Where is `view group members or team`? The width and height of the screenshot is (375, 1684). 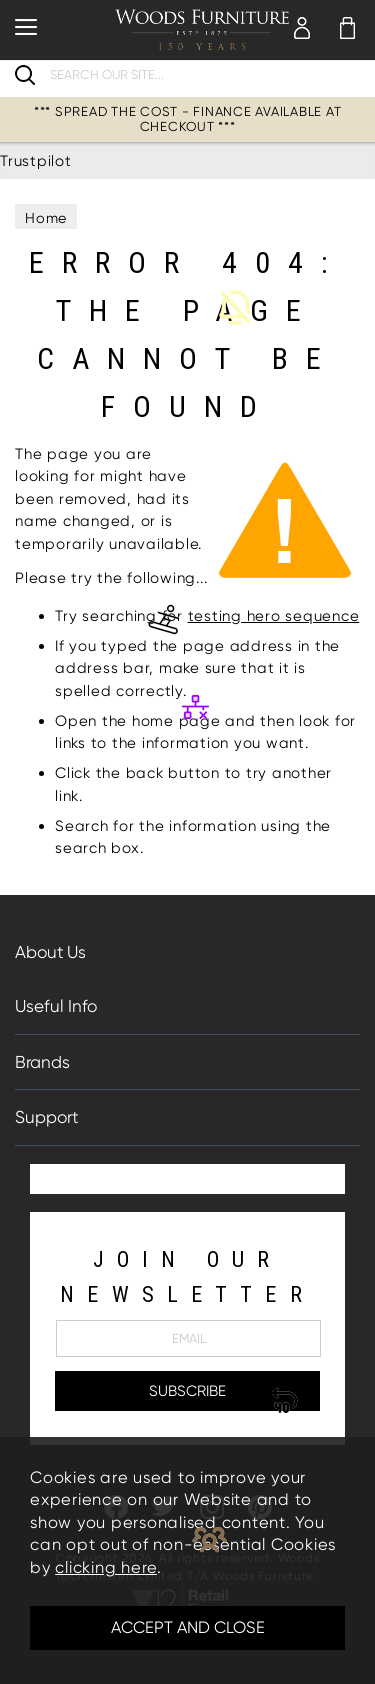 view group members or team is located at coordinates (209, 1538).